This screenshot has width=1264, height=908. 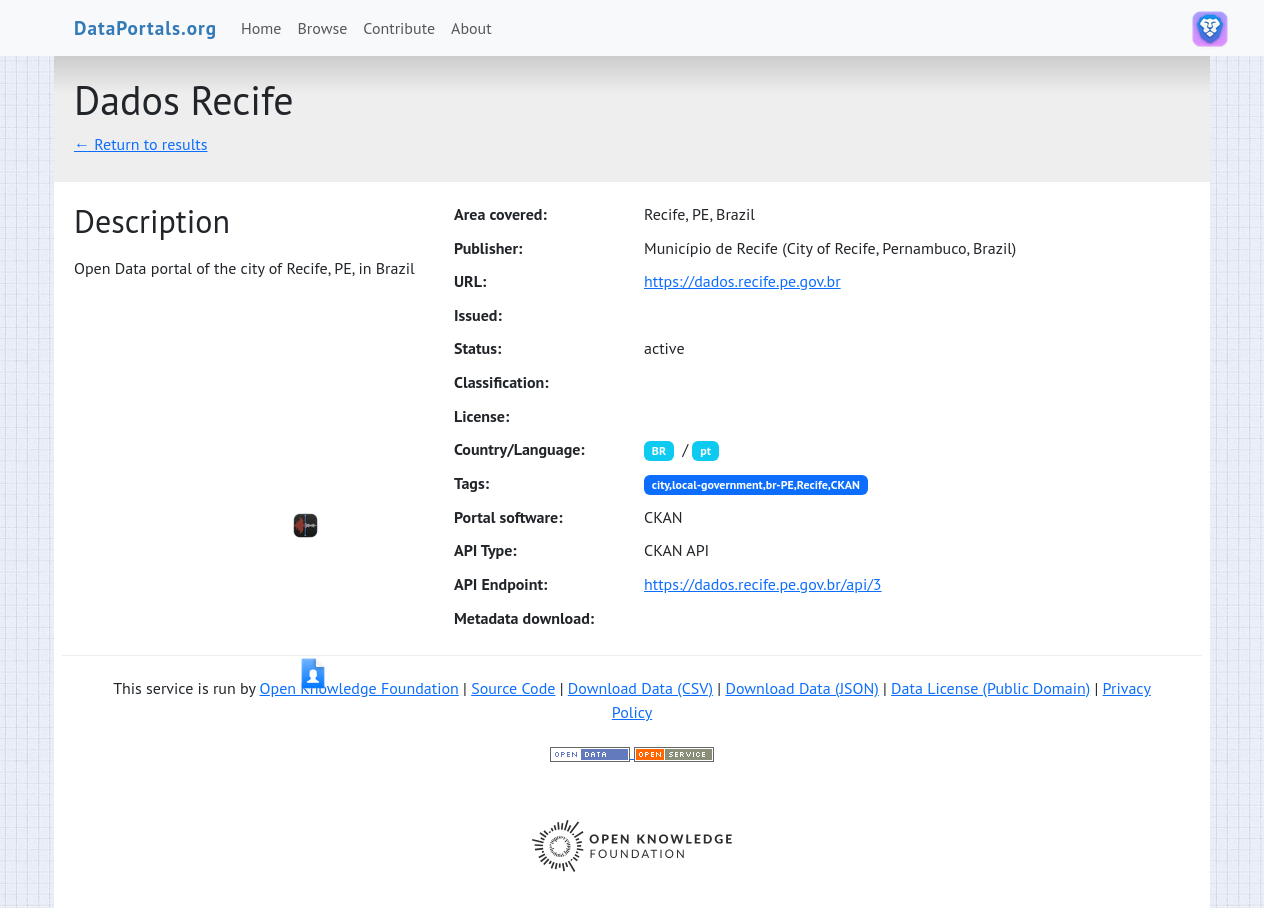 I want to click on open a contact file, so click(x=313, y=674).